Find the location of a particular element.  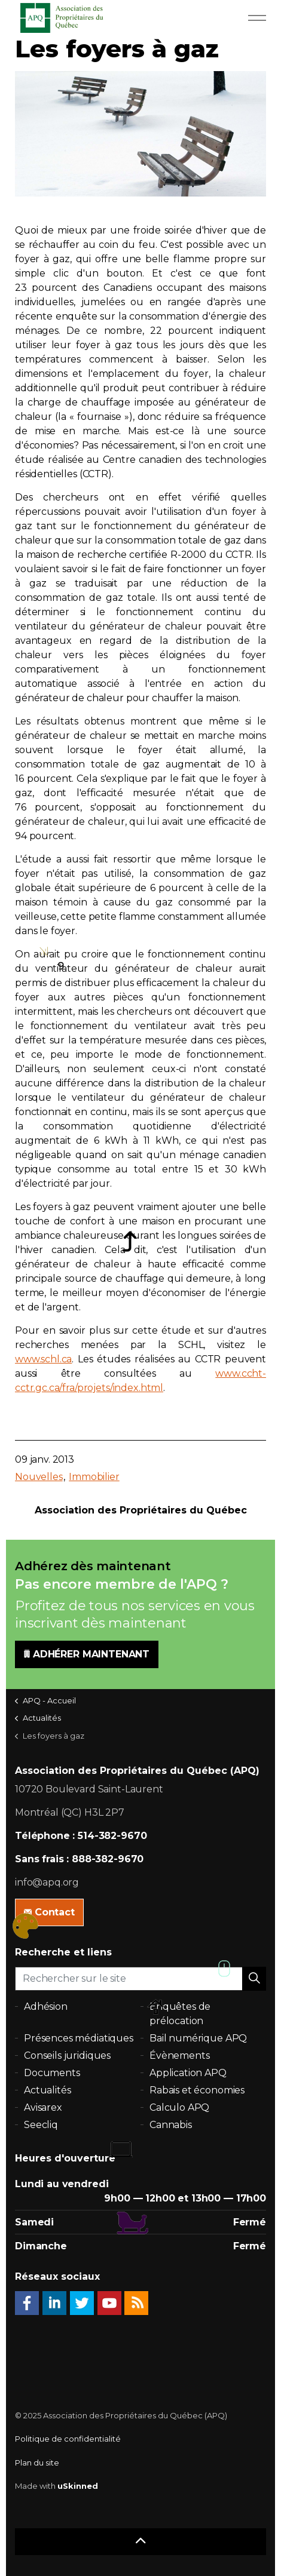

indicates the number nine in a count or quantity is located at coordinates (61, 966).